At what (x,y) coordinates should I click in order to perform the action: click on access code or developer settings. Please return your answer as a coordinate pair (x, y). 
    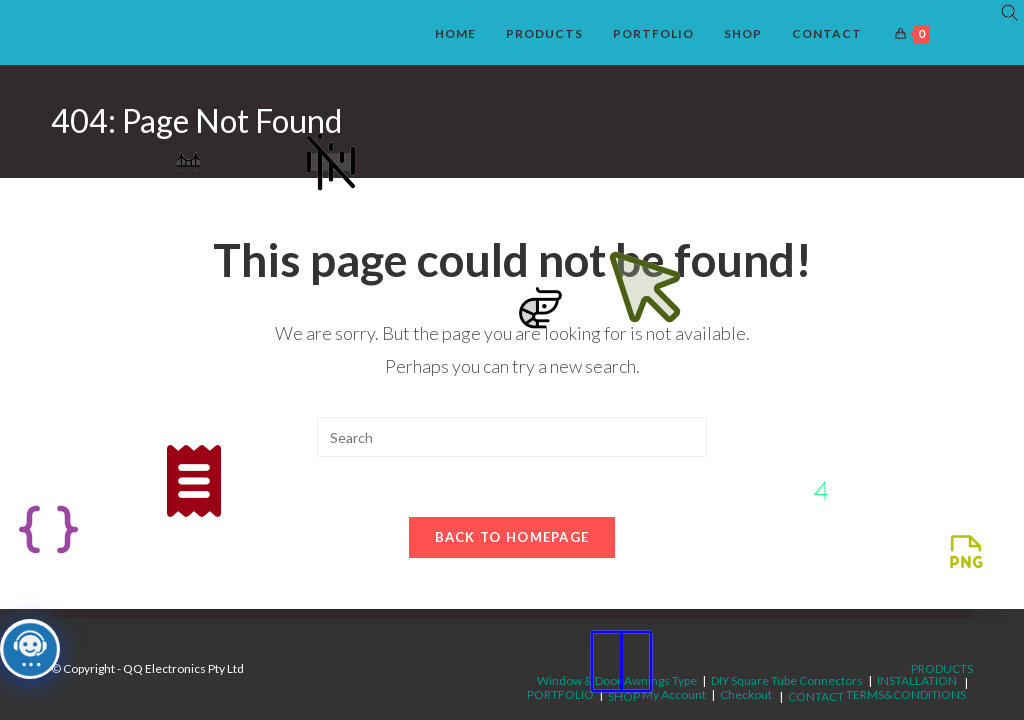
    Looking at the image, I should click on (48, 529).